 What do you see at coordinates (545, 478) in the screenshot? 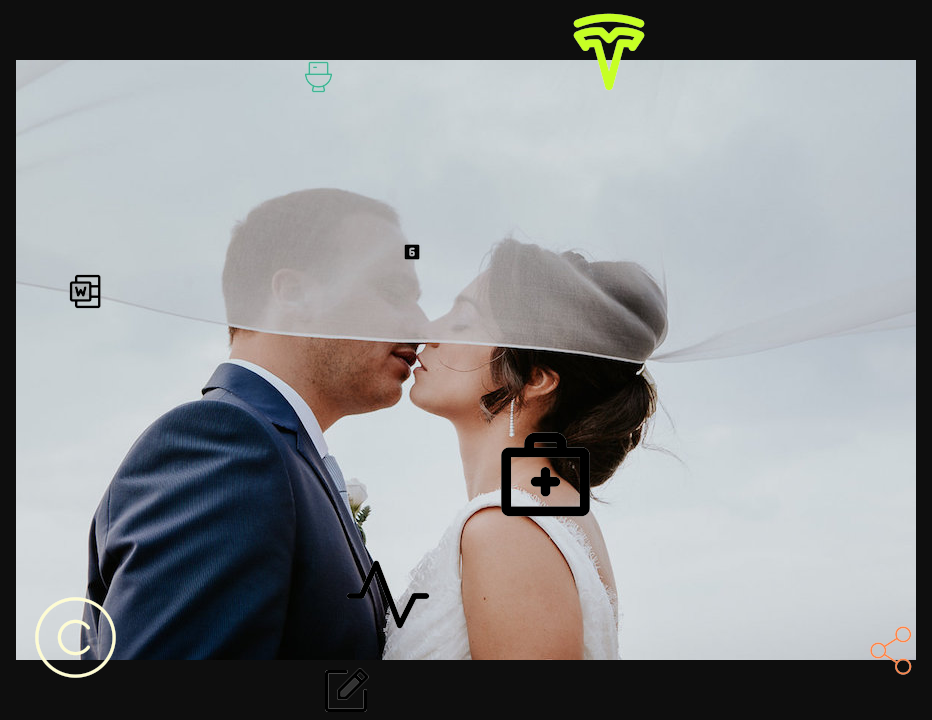
I see `access first aid or medical help resources` at bounding box center [545, 478].